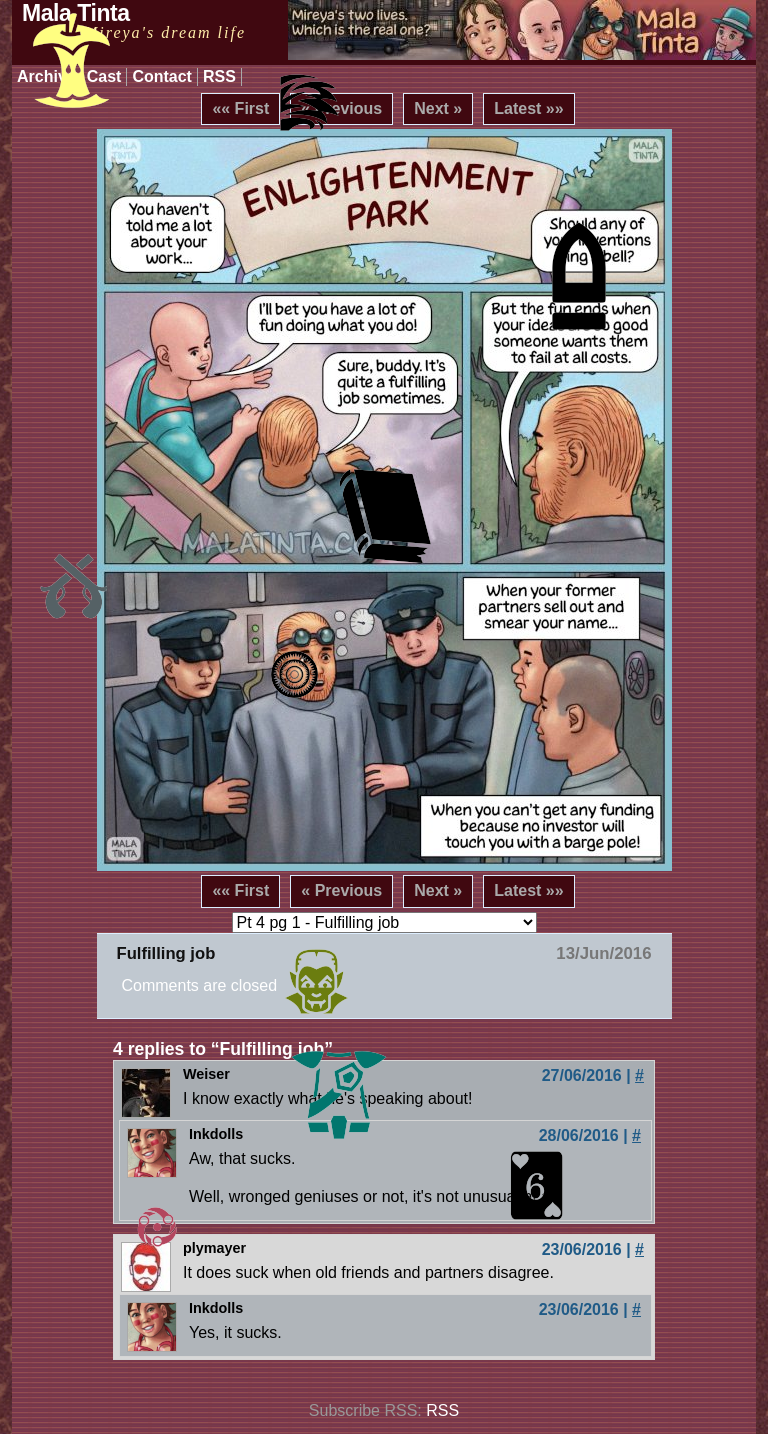 This screenshot has height=1434, width=768. What do you see at coordinates (536, 1185) in the screenshot?
I see `six of hearts playing card` at bounding box center [536, 1185].